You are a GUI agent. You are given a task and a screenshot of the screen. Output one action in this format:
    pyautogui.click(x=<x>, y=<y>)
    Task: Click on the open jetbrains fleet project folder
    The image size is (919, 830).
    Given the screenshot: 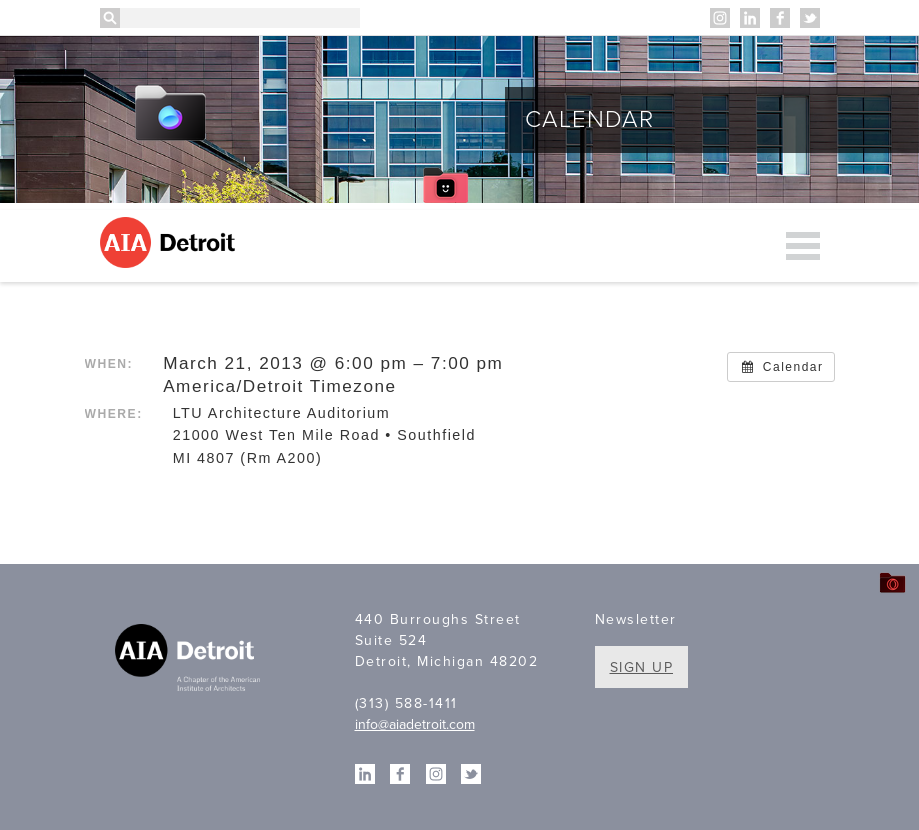 What is the action you would take?
    pyautogui.click(x=170, y=115)
    